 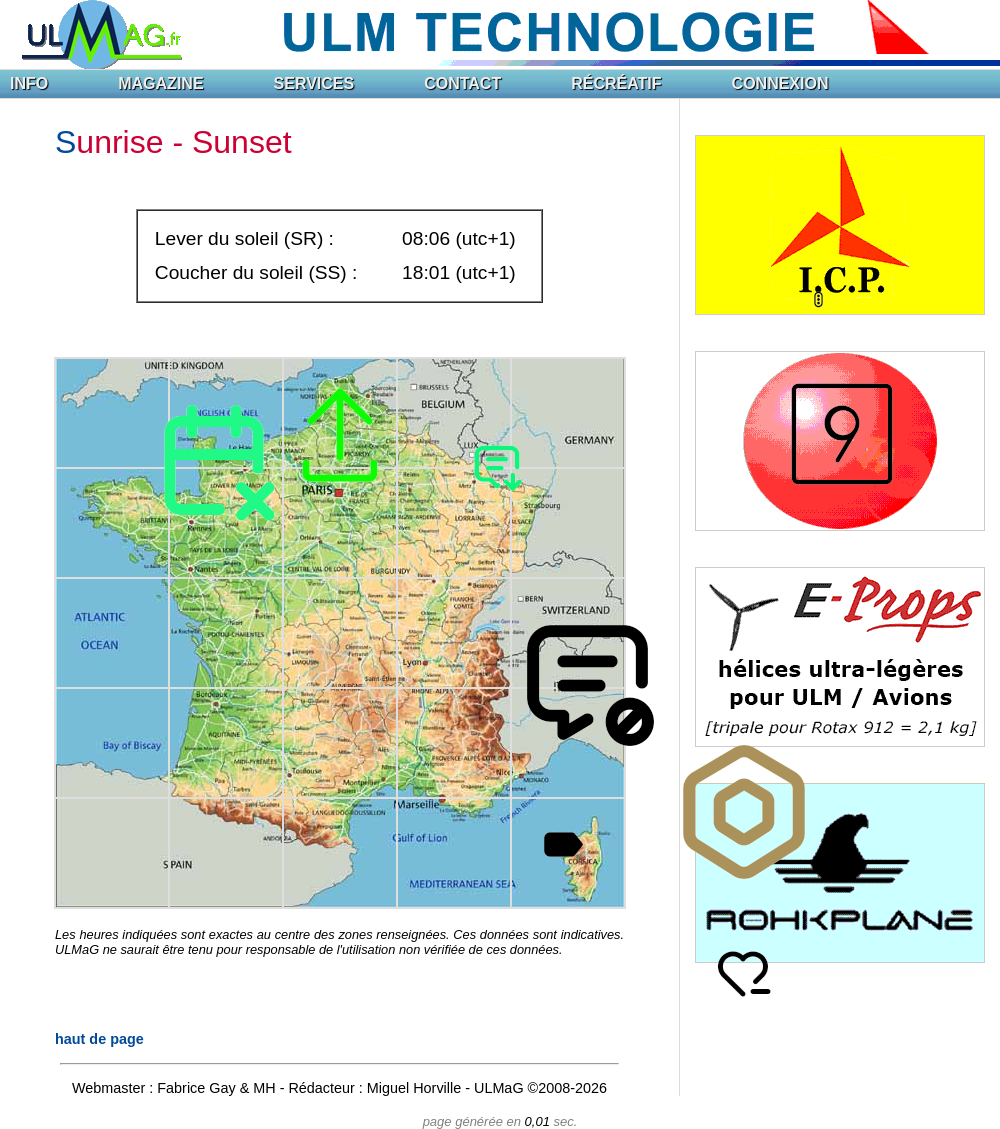 What do you see at coordinates (340, 435) in the screenshot?
I see `upload a file or document` at bounding box center [340, 435].